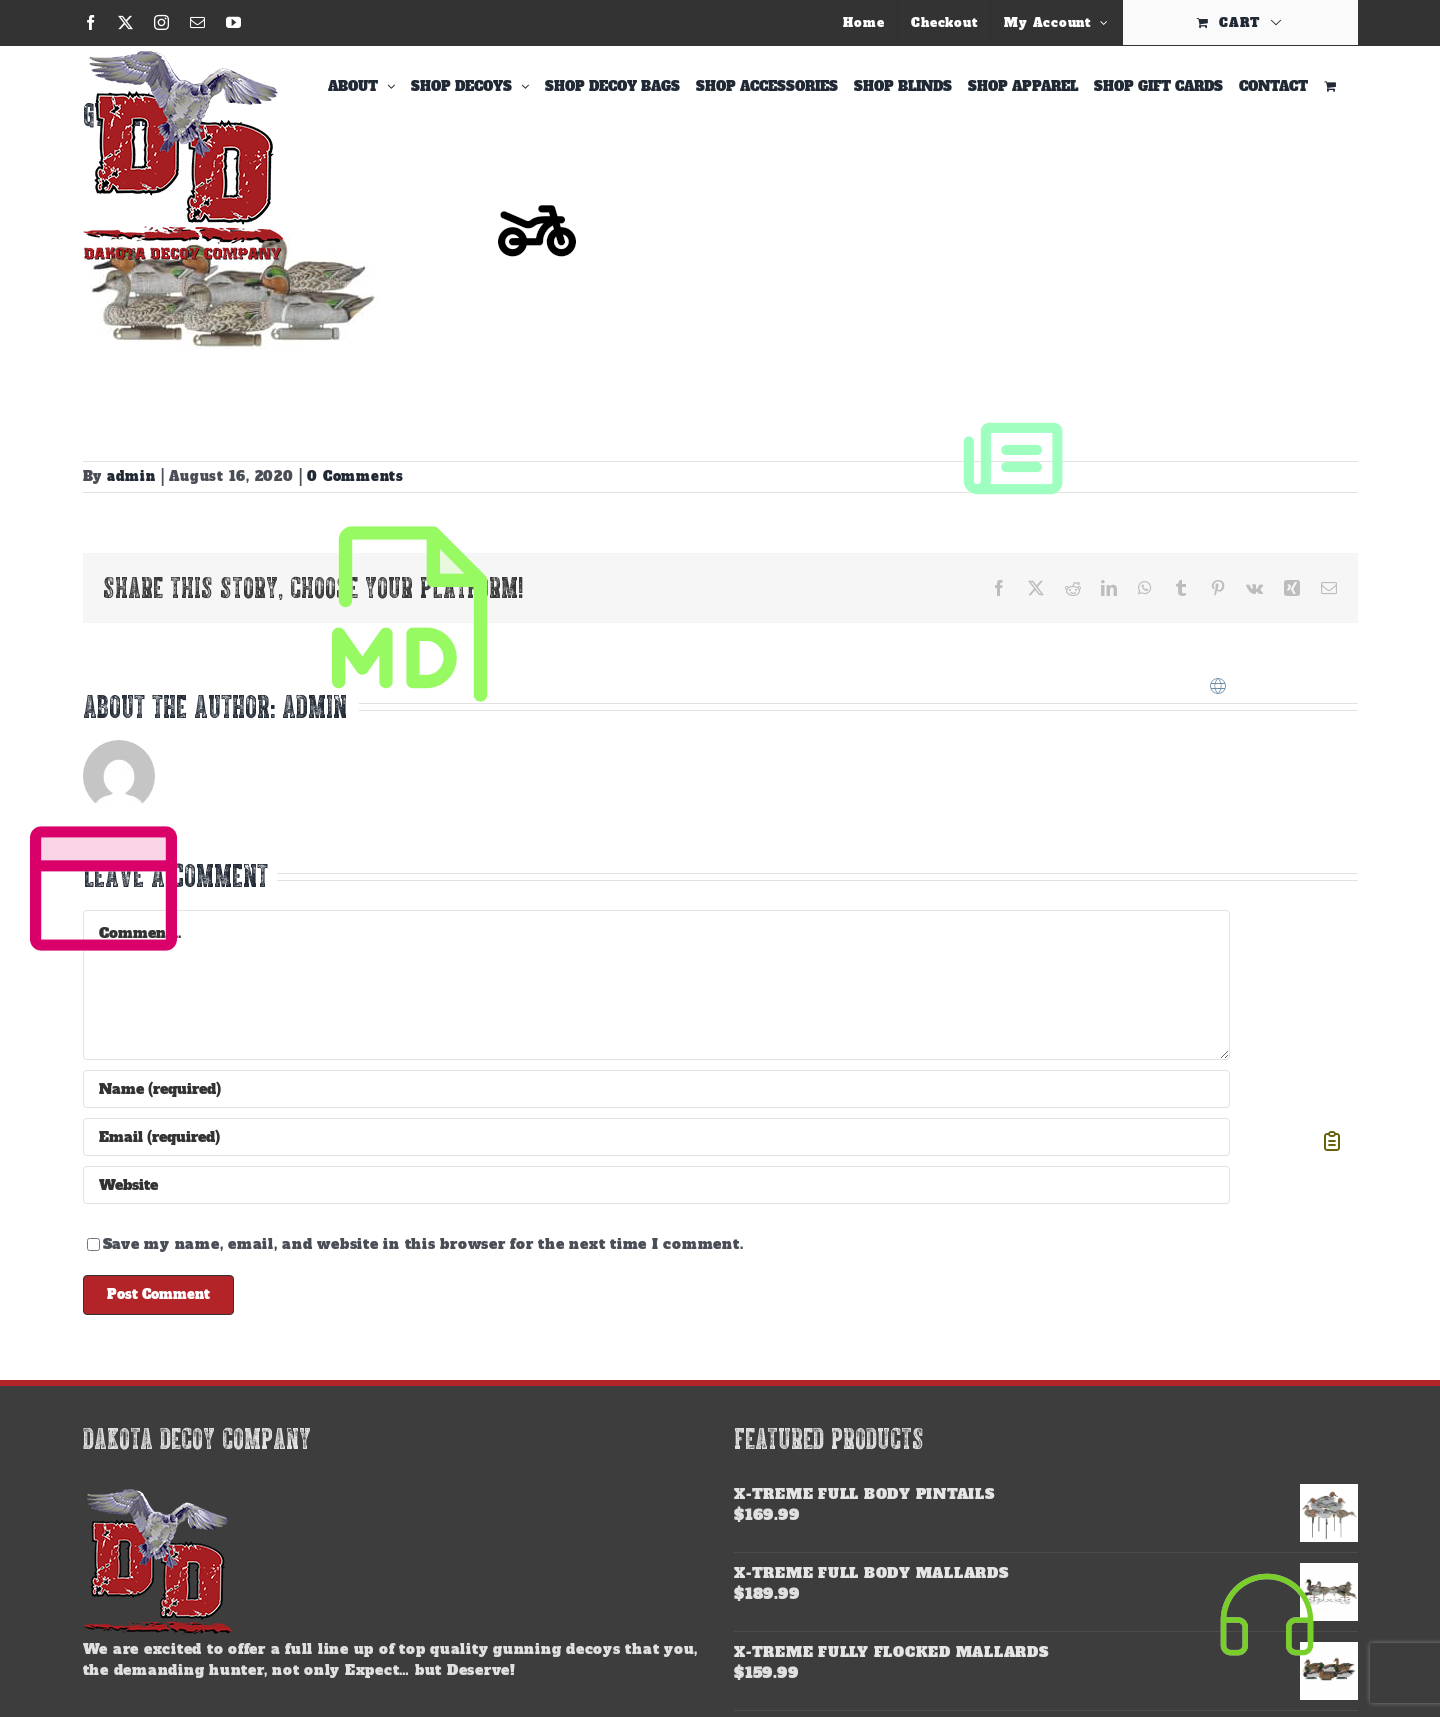 This screenshot has height=1717, width=1440. I want to click on select motorcycle as vehicle type, so click(537, 232).